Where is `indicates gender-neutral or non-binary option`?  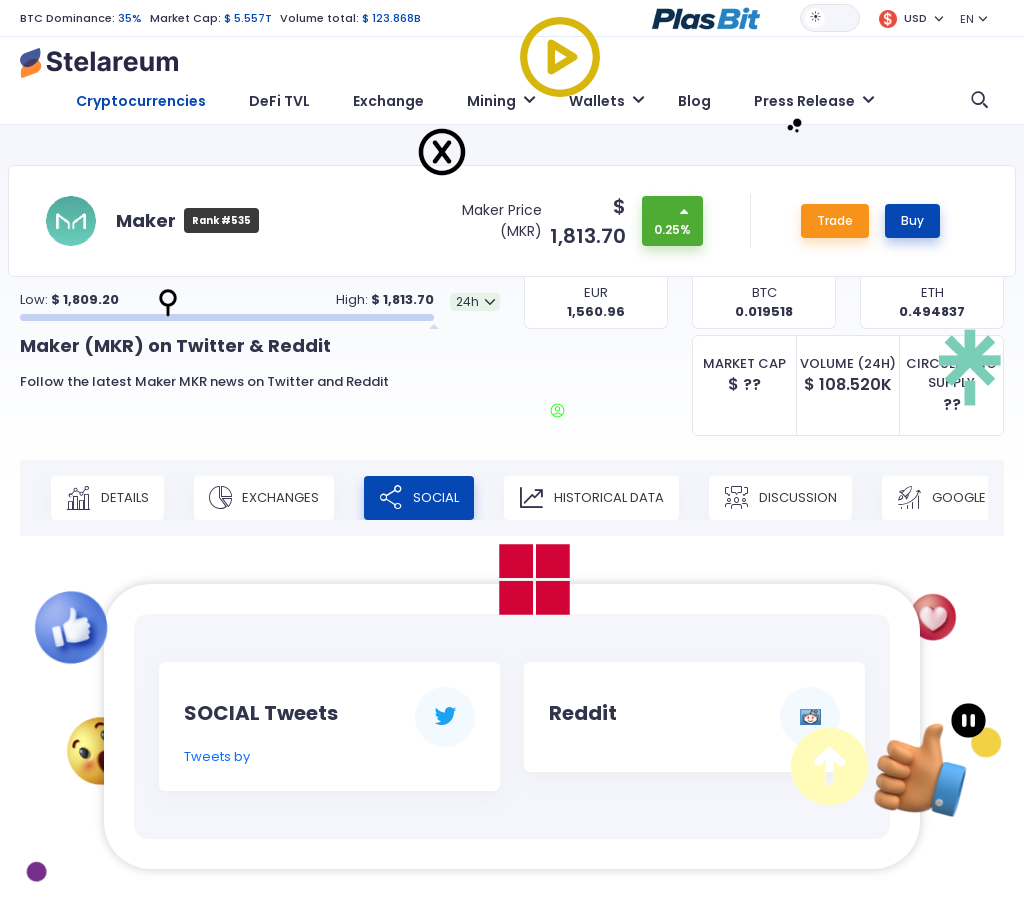 indicates gender-neutral or non-binary option is located at coordinates (168, 302).